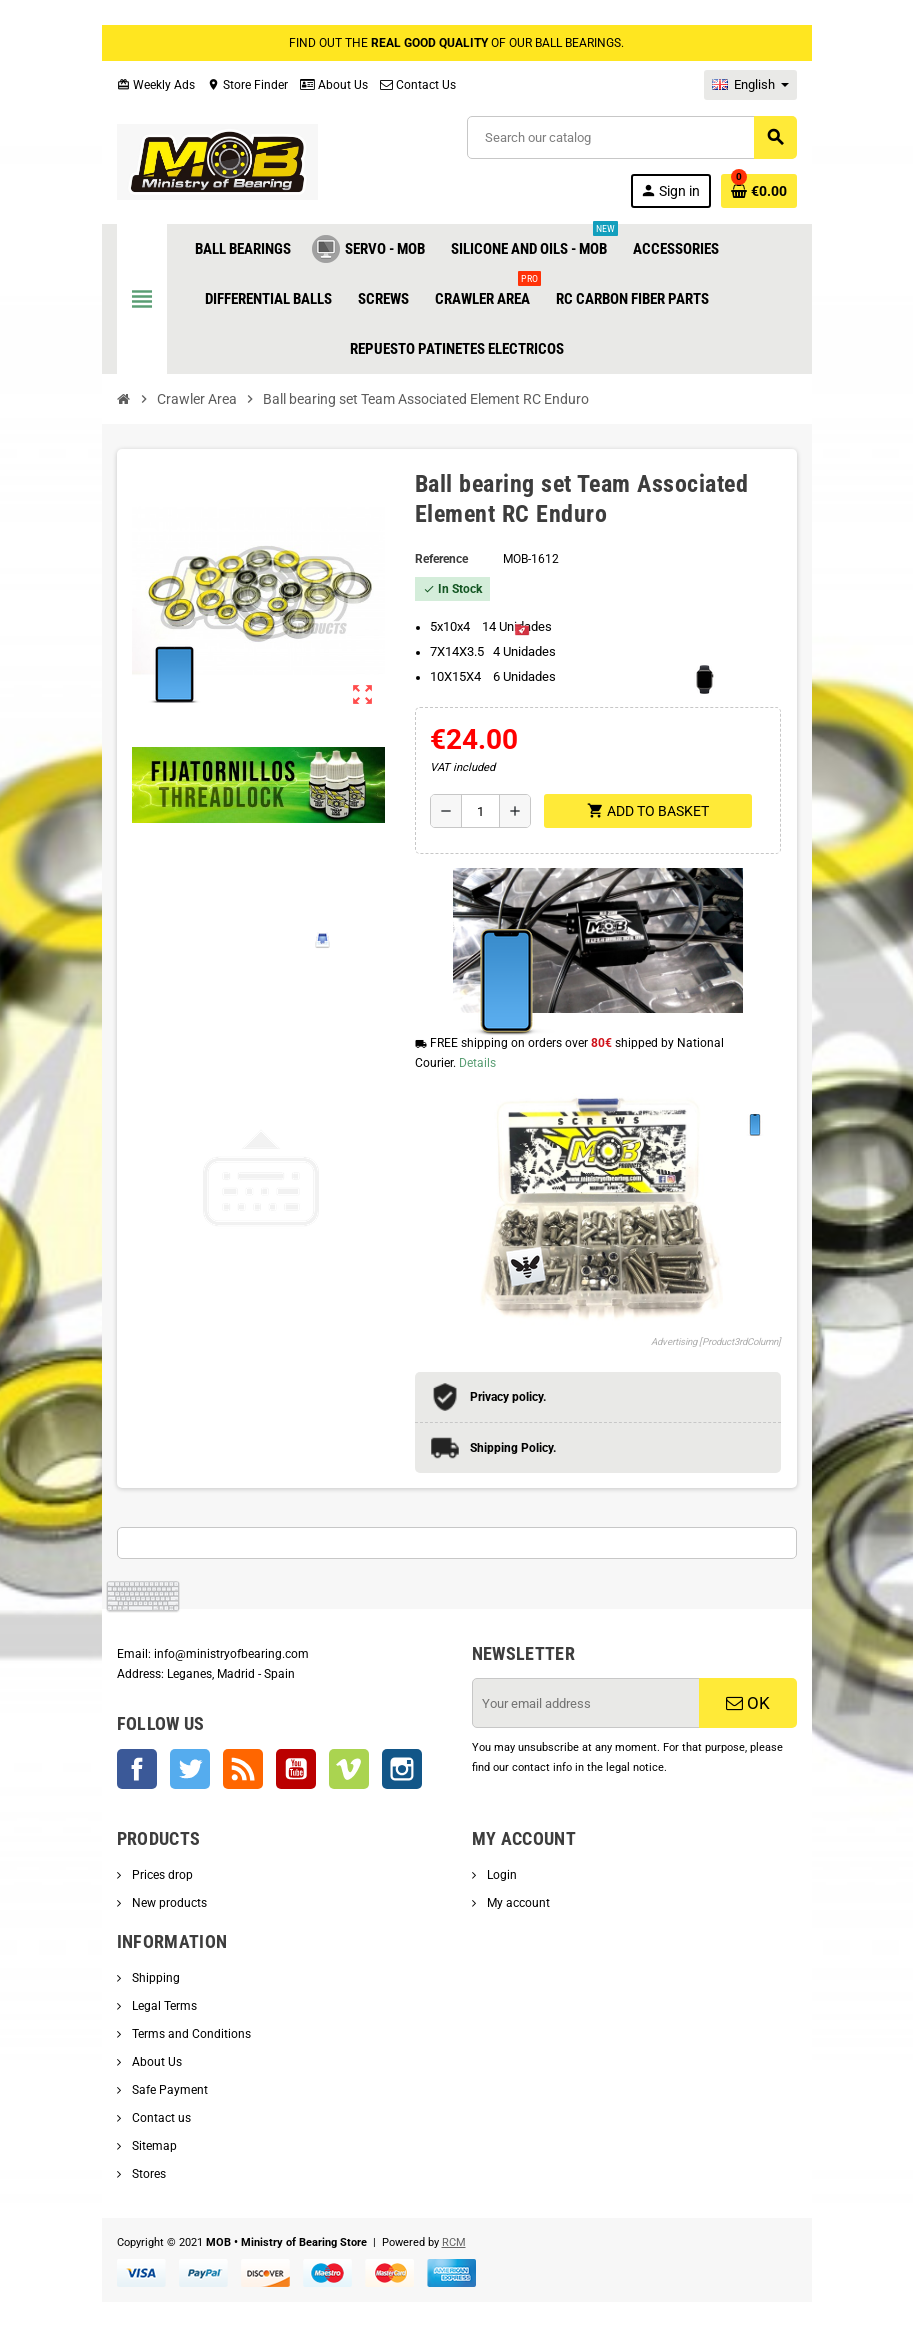 Image resolution: width=913 pixels, height=2352 pixels. Describe the element at coordinates (704, 679) in the screenshot. I see `apple watch series 7 device icon` at that location.